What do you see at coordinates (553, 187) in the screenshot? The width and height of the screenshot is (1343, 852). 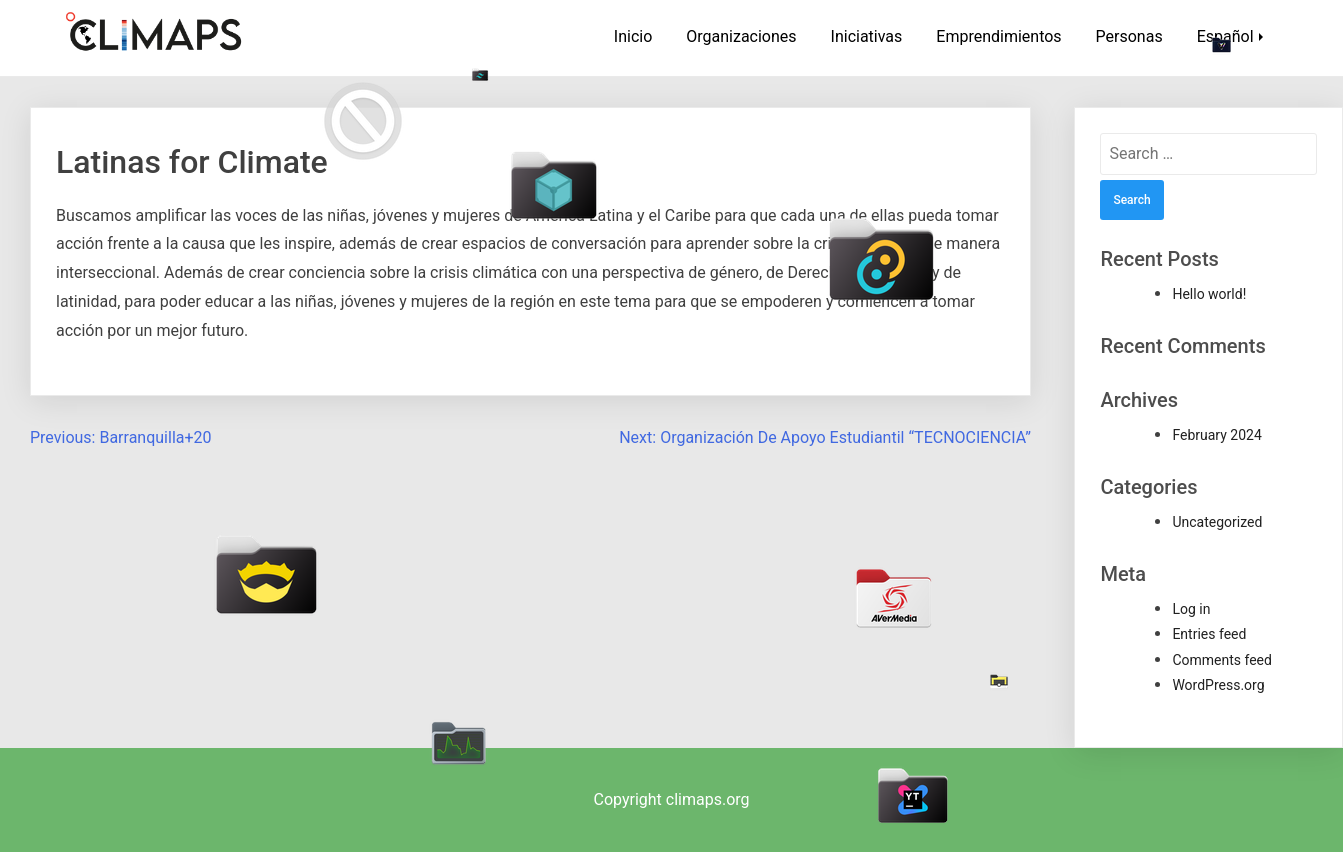 I see `open IPFS folder` at bounding box center [553, 187].